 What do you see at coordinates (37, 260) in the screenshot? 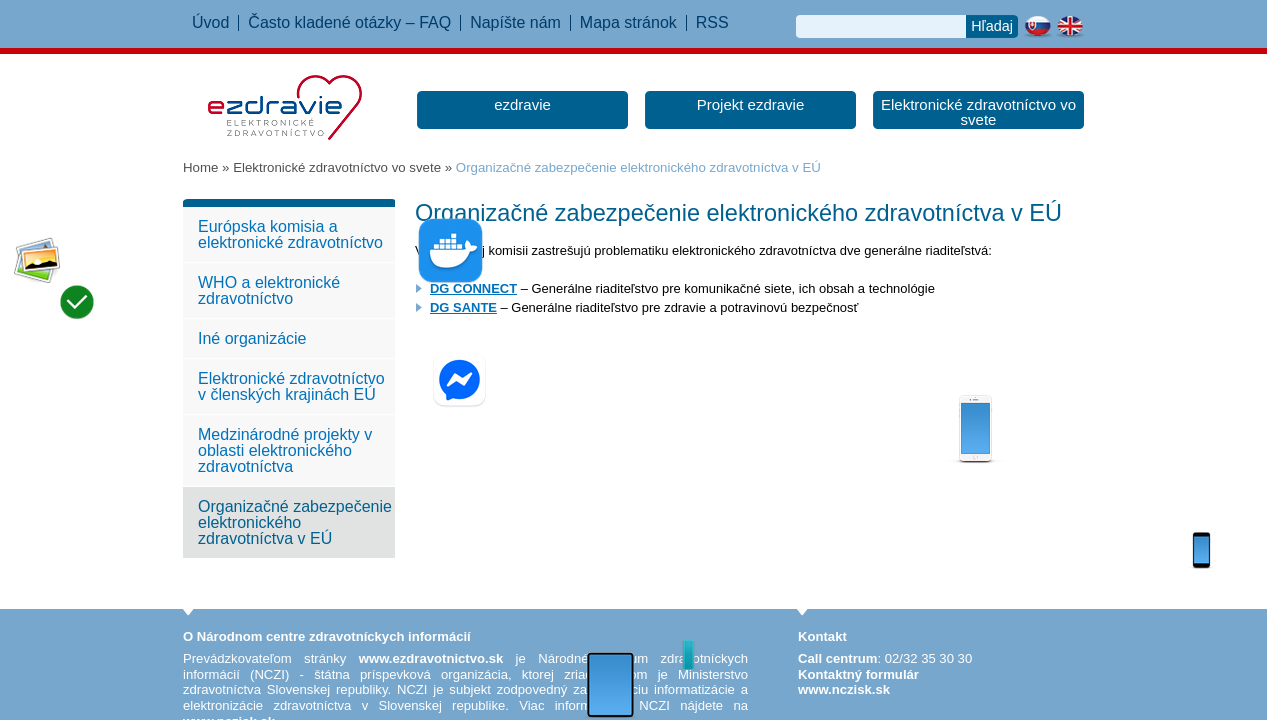
I see `access your photo library` at bounding box center [37, 260].